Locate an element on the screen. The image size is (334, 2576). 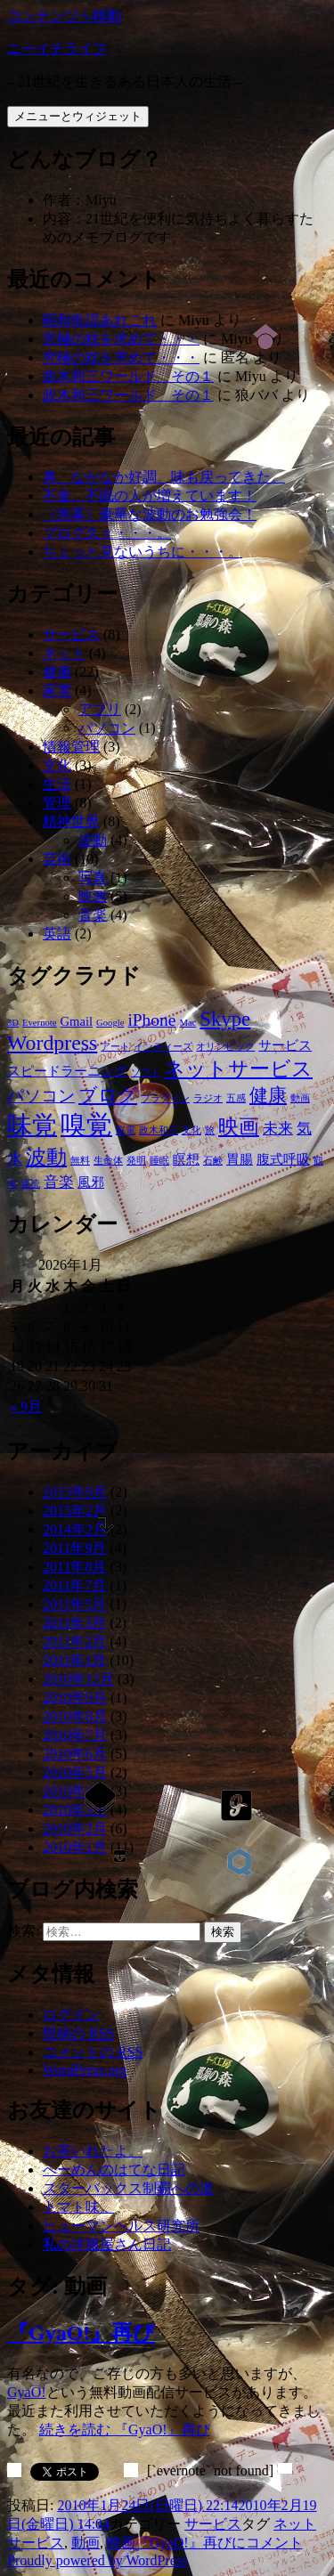
qubes os logo is located at coordinates (240, 1862).